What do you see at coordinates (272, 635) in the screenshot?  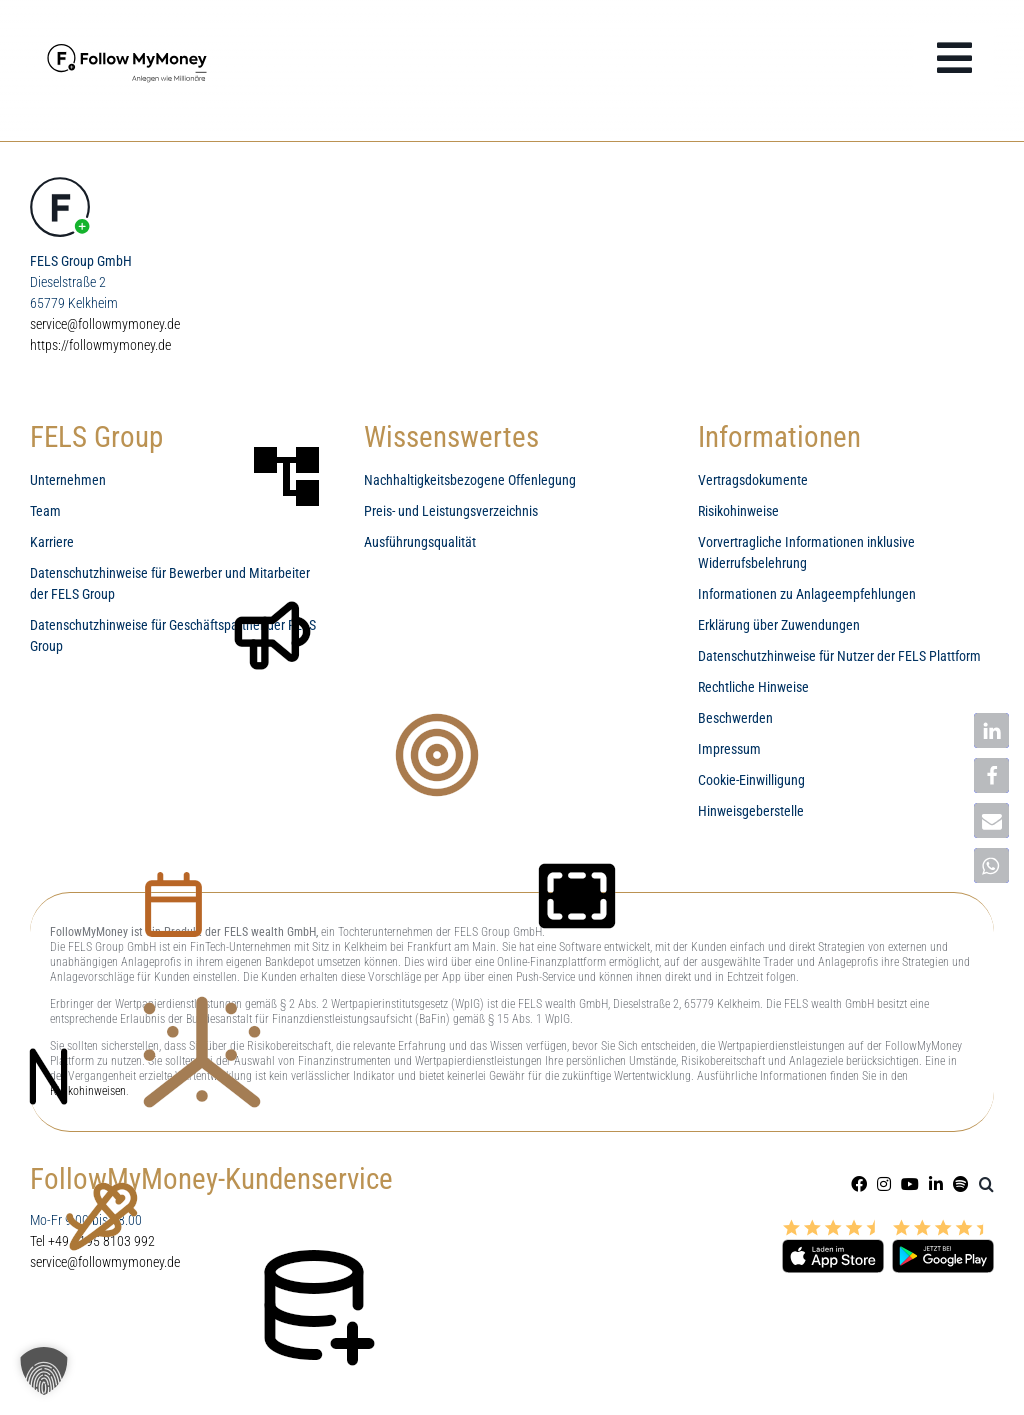 I see `make an announcement or broadcast` at bounding box center [272, 635].